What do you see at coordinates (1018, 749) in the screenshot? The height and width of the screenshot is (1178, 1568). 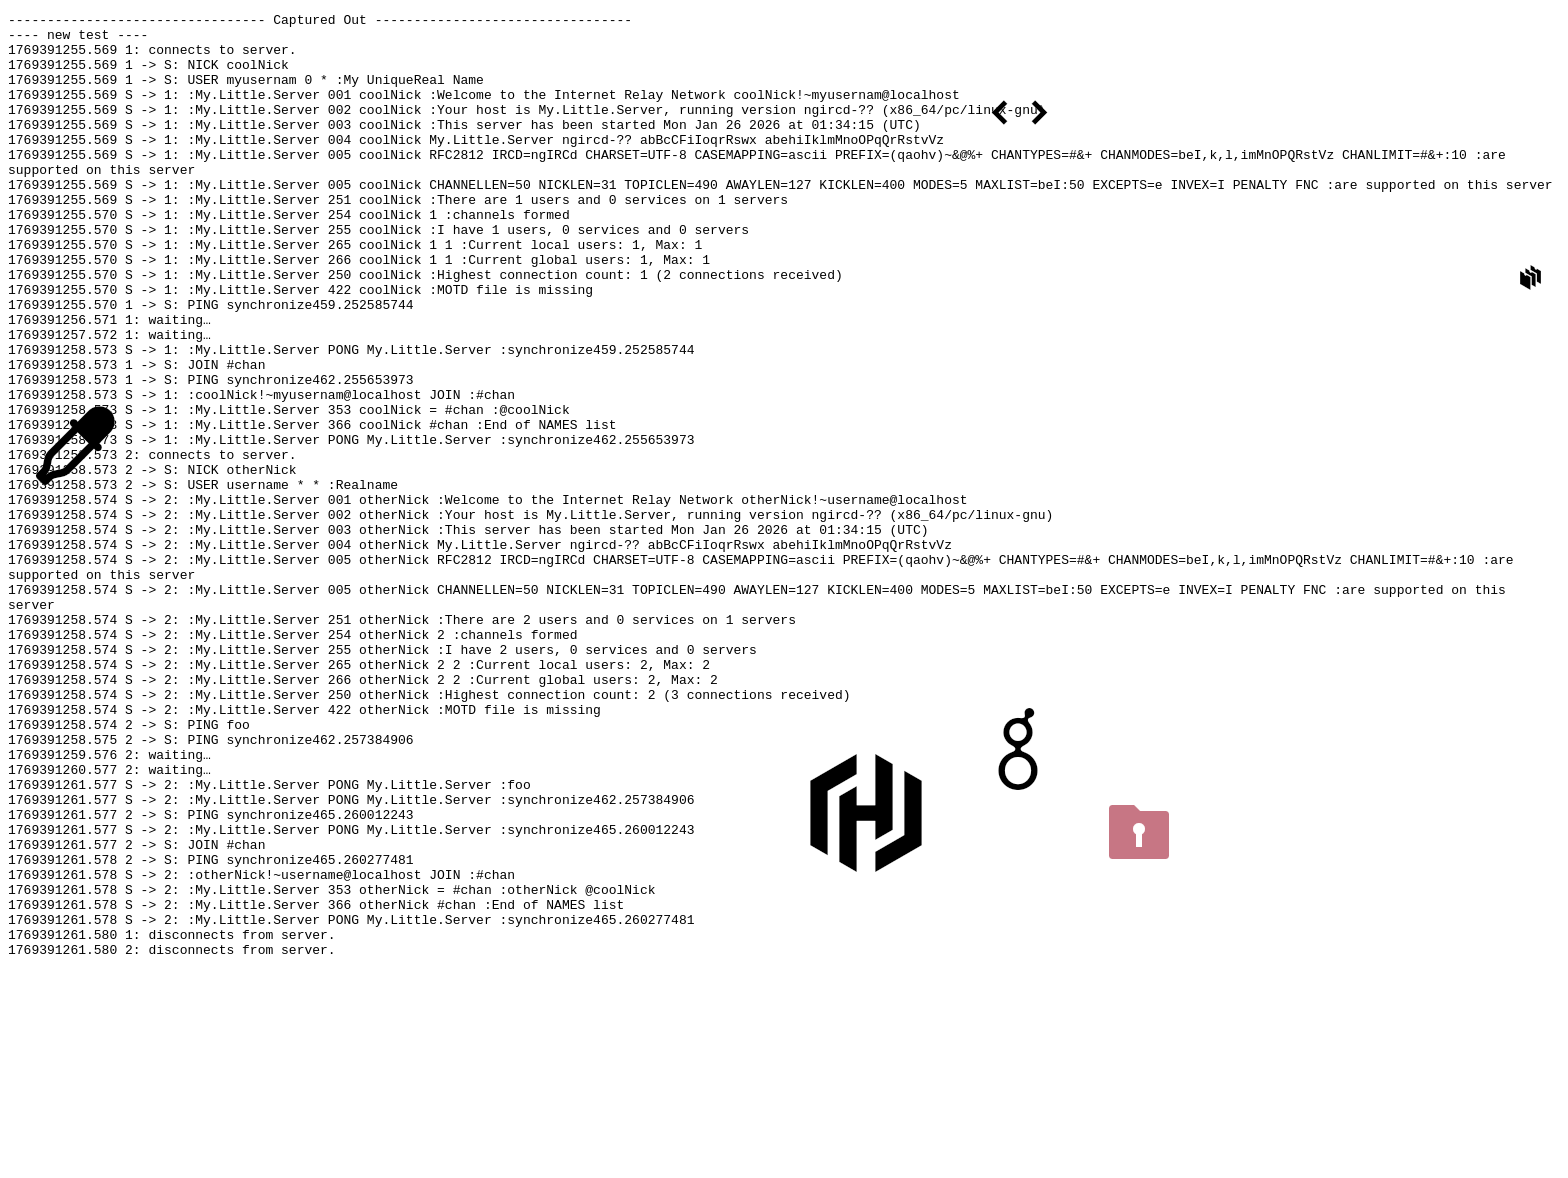 I see `greenhouse recruiting software logo` at bounding box center [1018, 749].